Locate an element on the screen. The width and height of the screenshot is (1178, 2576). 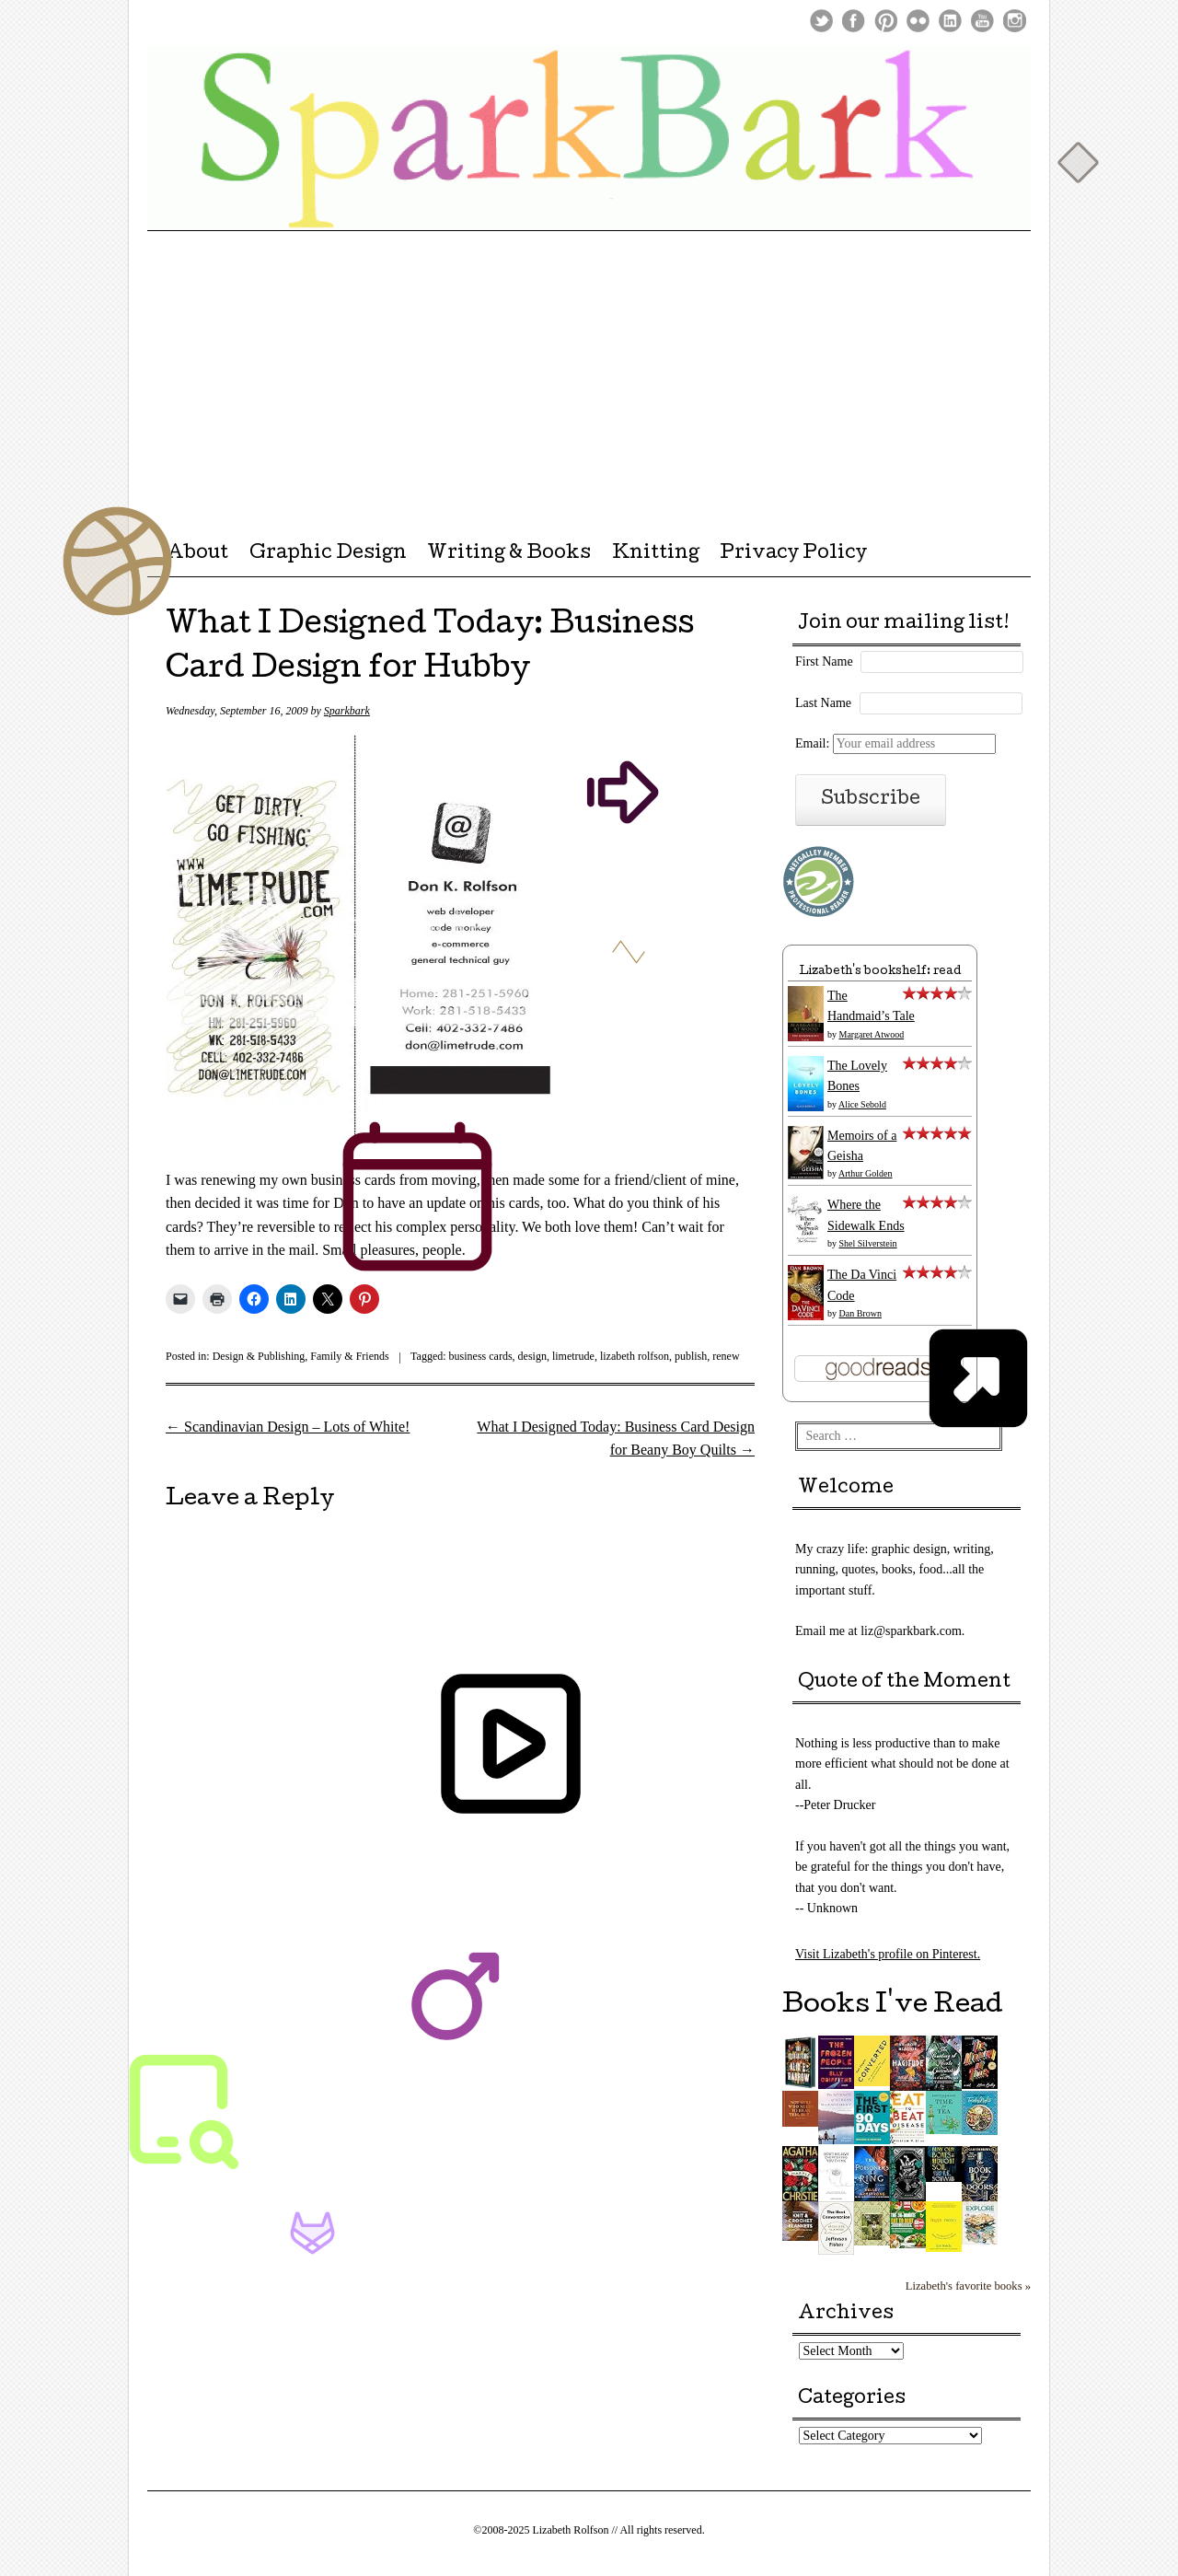
open link in a new window or tab is located at coordinates (978, 1378).